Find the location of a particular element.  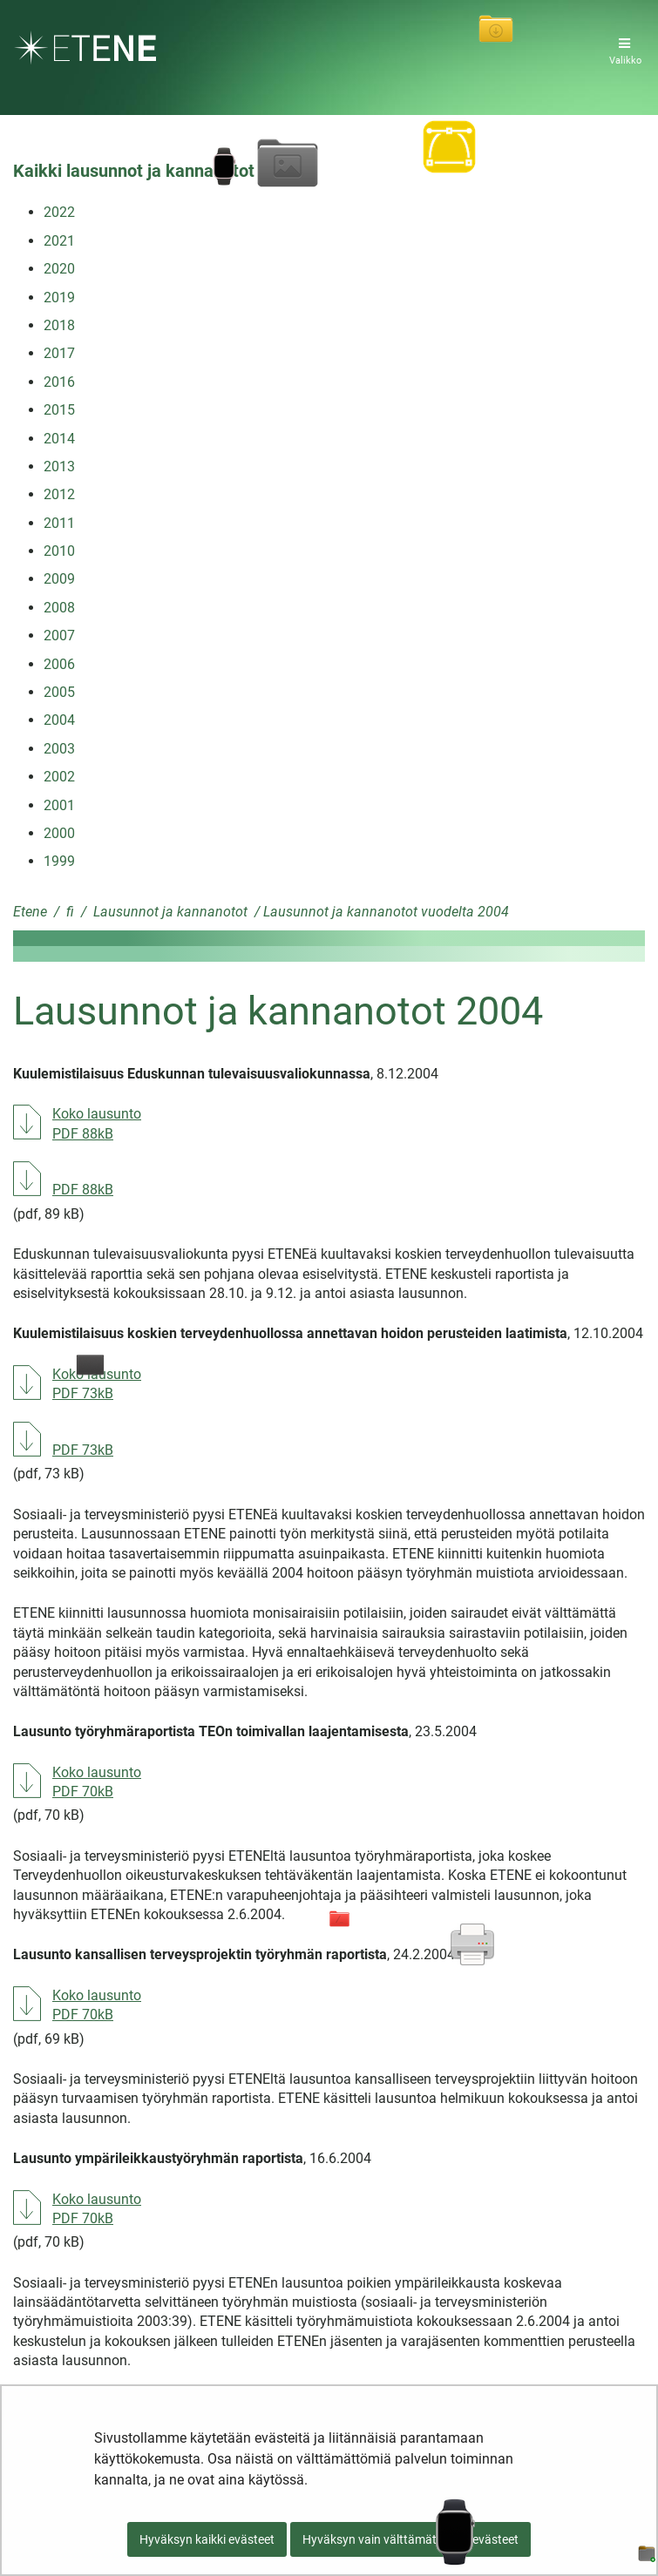

print the current document is located at coordinates (472, 1944).